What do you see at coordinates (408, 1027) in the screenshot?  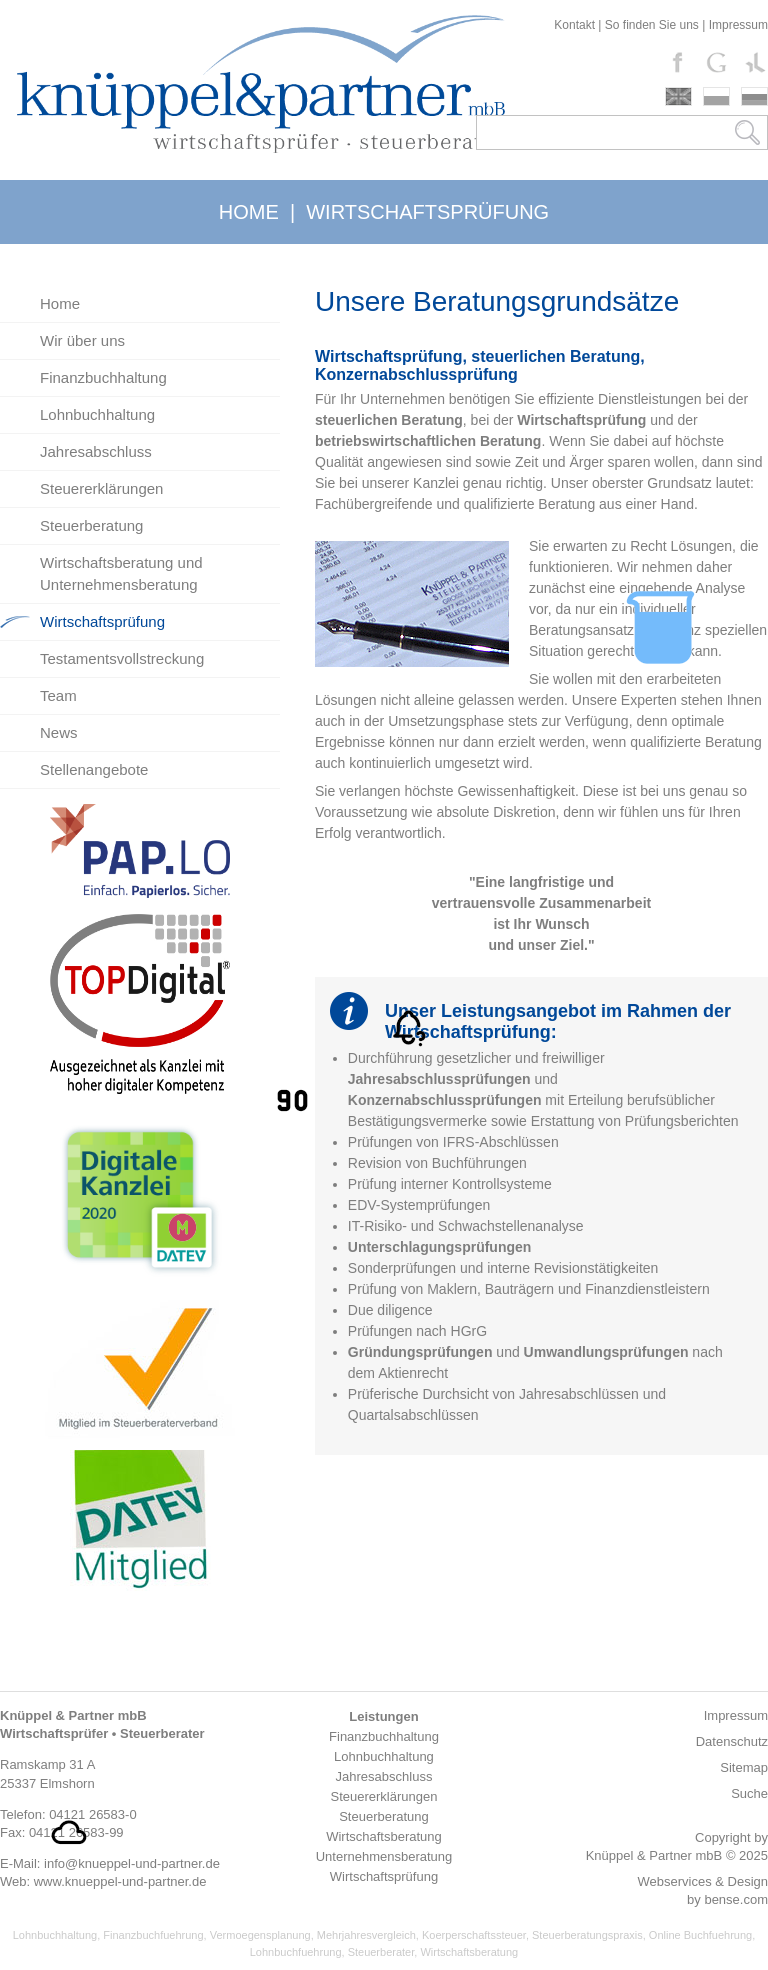 I see `notification settings help or FAQ` at bounding box center [408, 1027].